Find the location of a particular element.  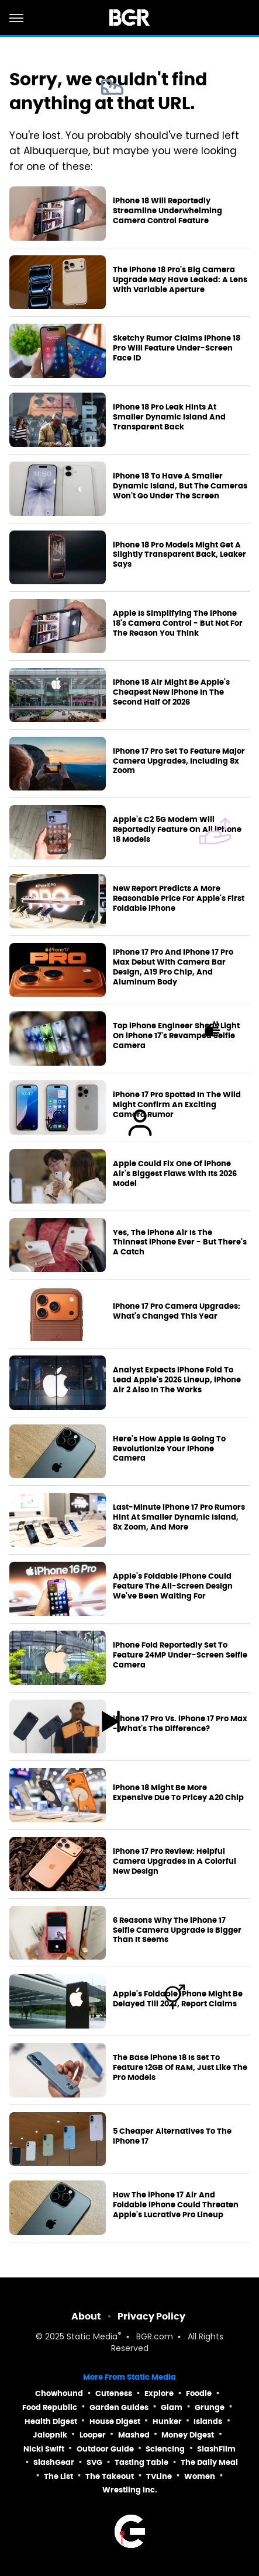

select gender or sex options is located at coordinates (175, 1997).